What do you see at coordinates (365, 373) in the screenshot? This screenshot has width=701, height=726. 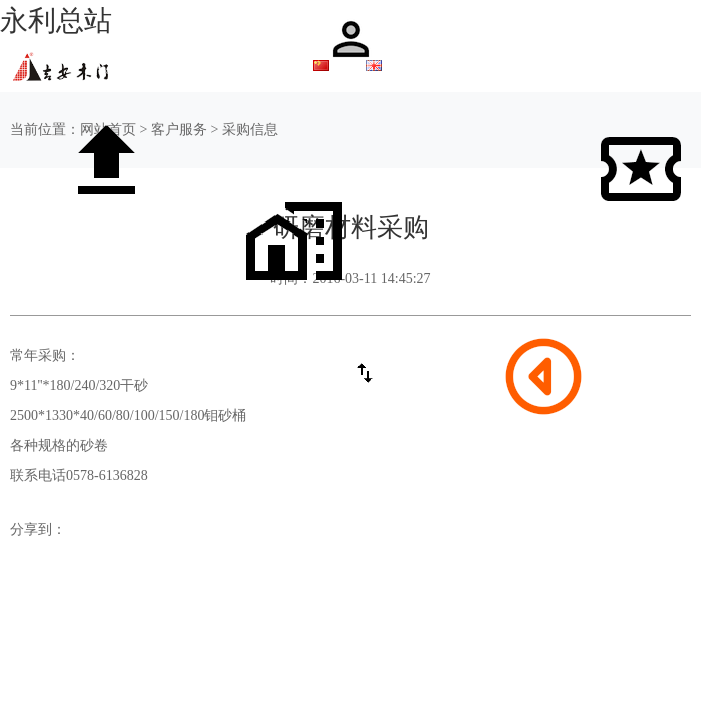 I see `import or export data` at bounding box center [365, 373].